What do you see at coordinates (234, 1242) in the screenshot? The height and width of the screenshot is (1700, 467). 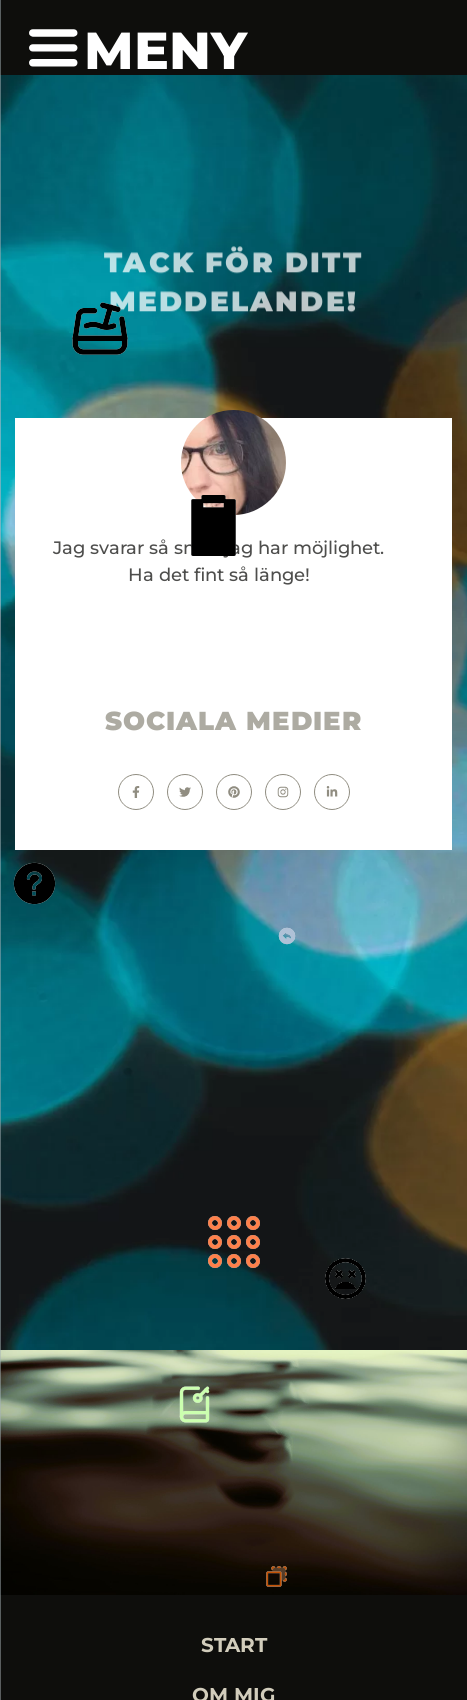 I see `open the app drawer or menu` at bounding box center [234, 1242].